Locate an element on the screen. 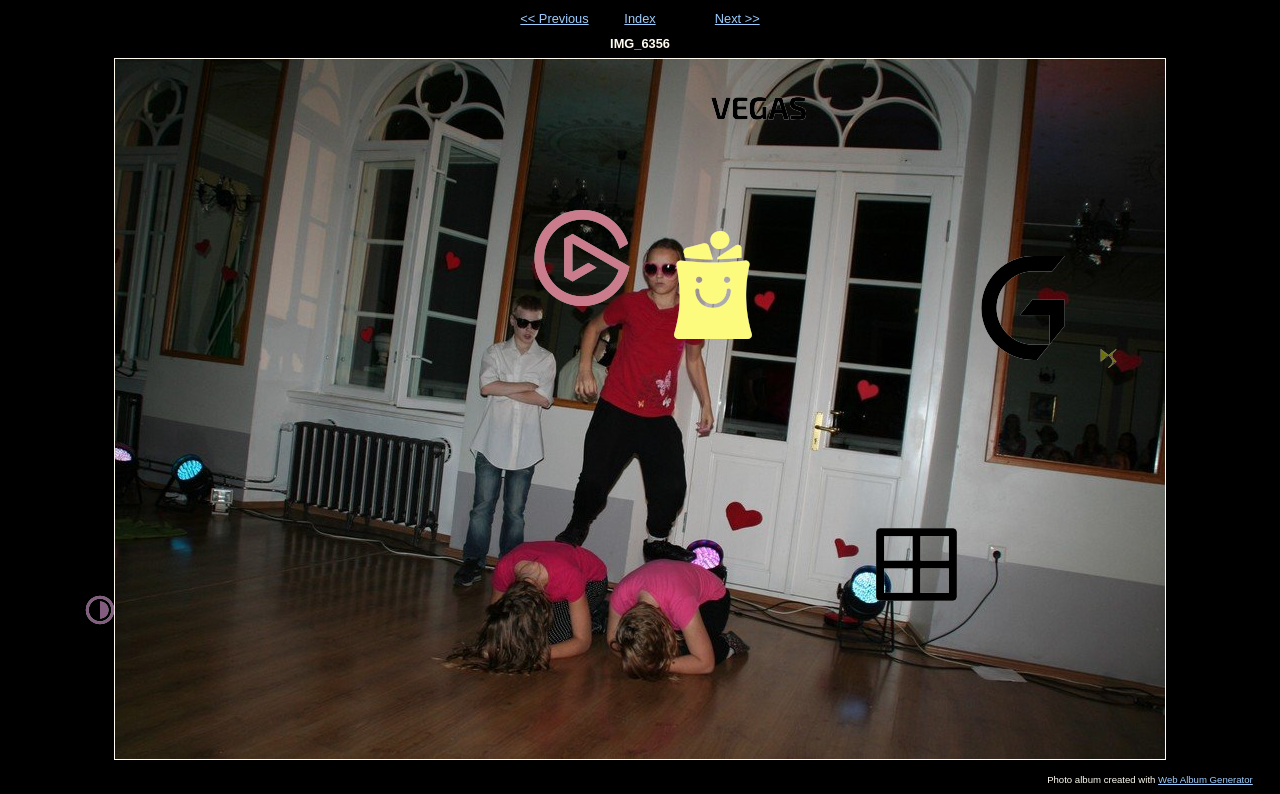 Image resolution: width=1280 pixels, height=794 pixels. vegas creative software brand logo is located at coordinates (758, 108).